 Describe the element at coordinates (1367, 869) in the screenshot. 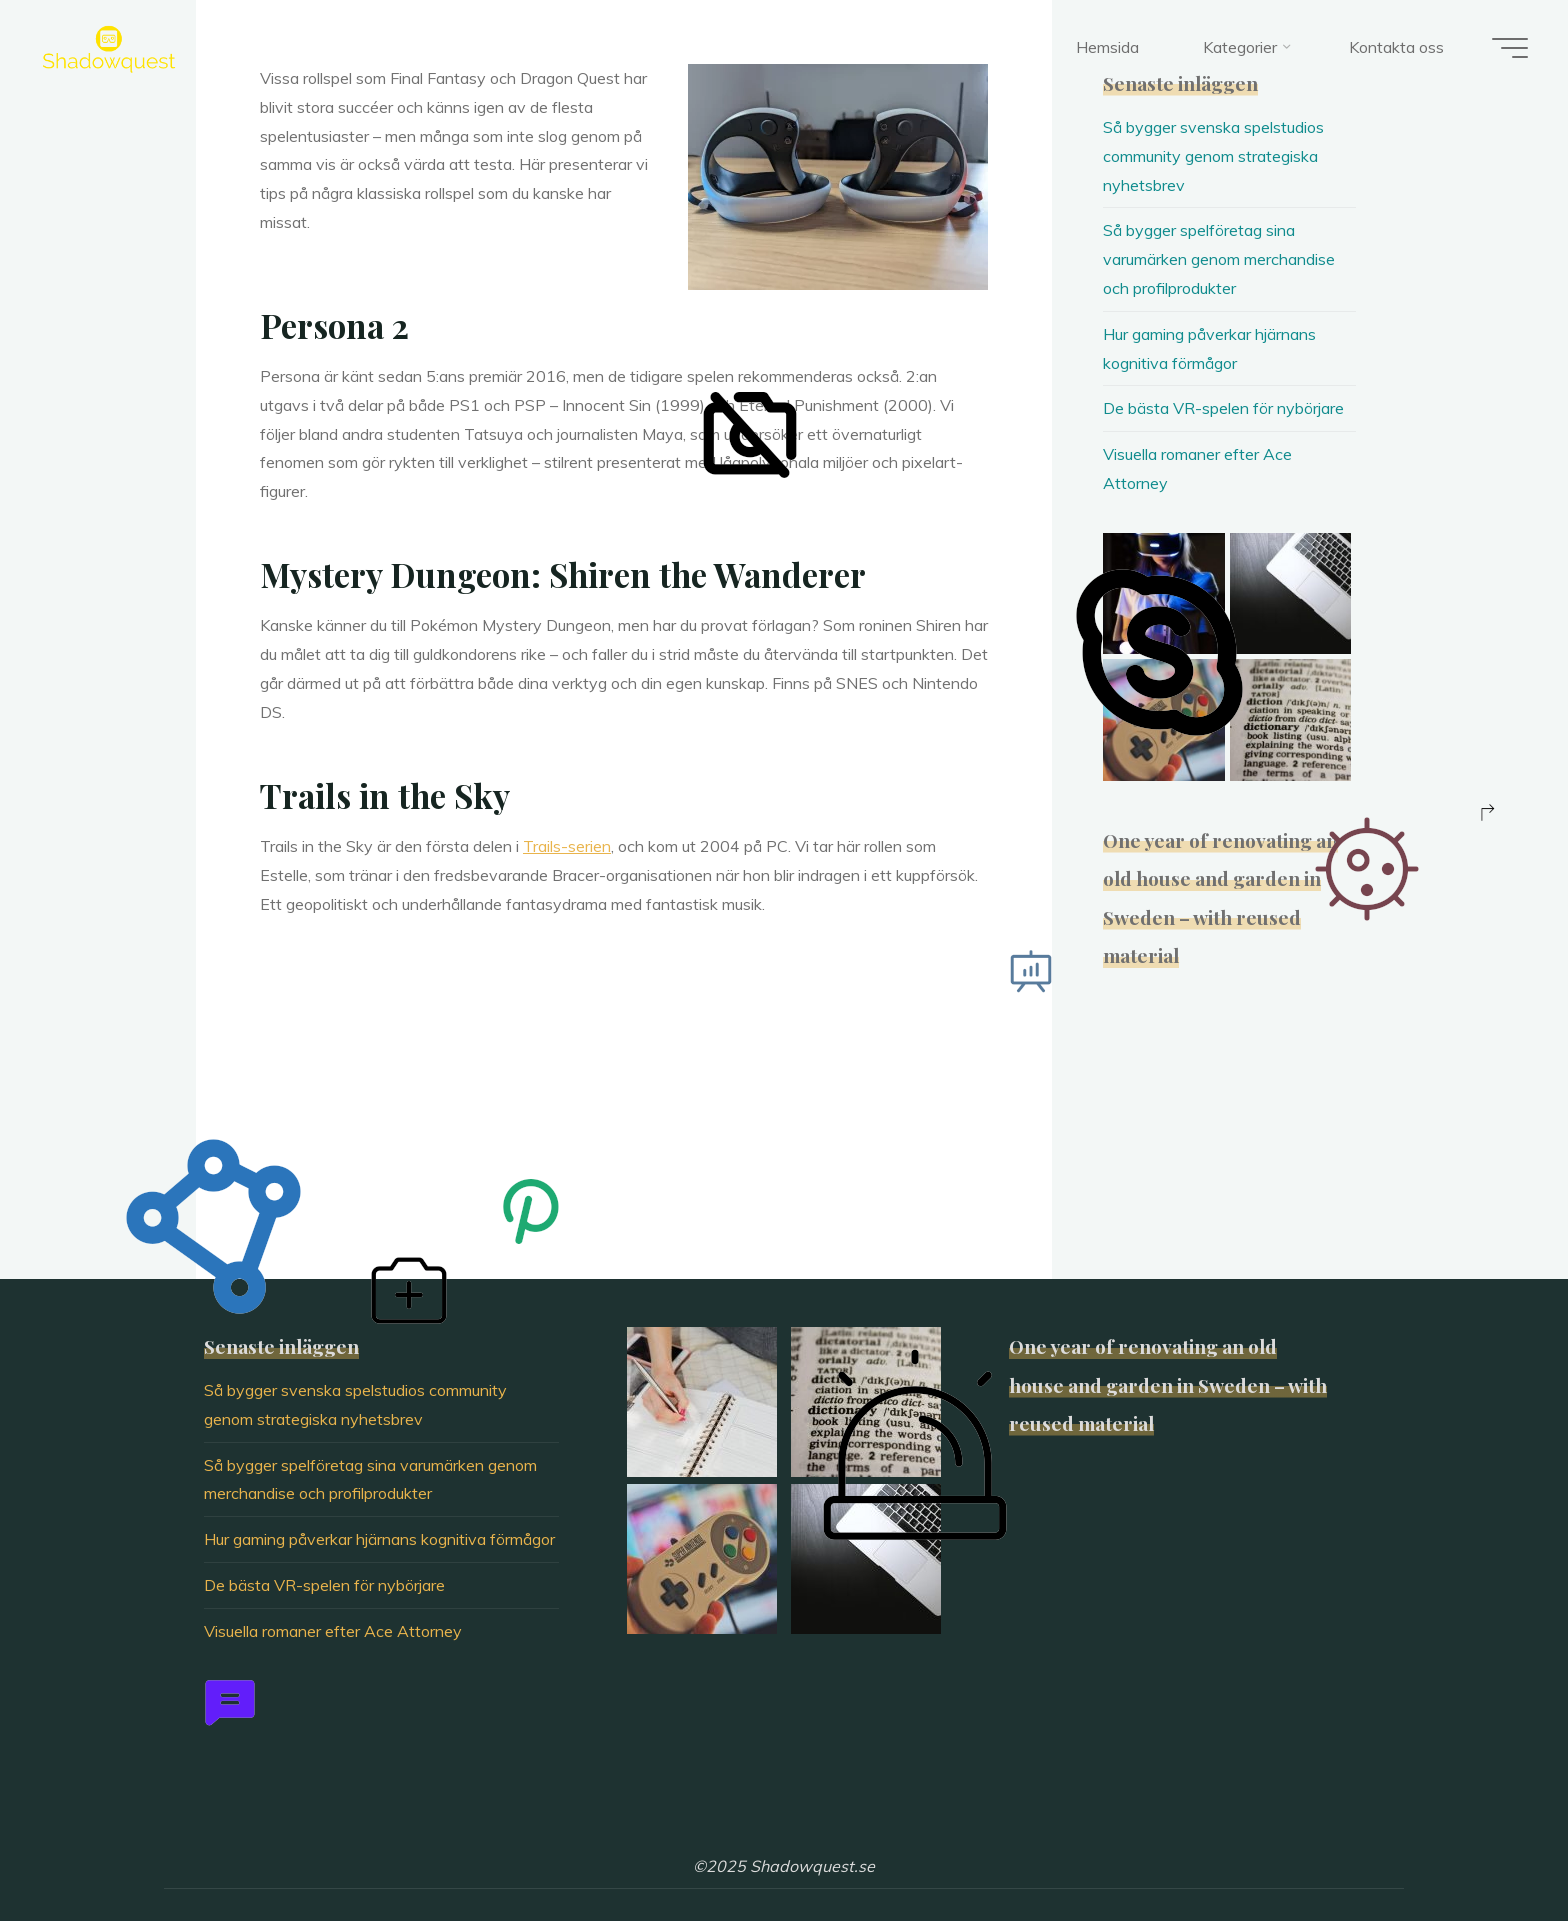

I see `indicates virus or malware detected` at that location.